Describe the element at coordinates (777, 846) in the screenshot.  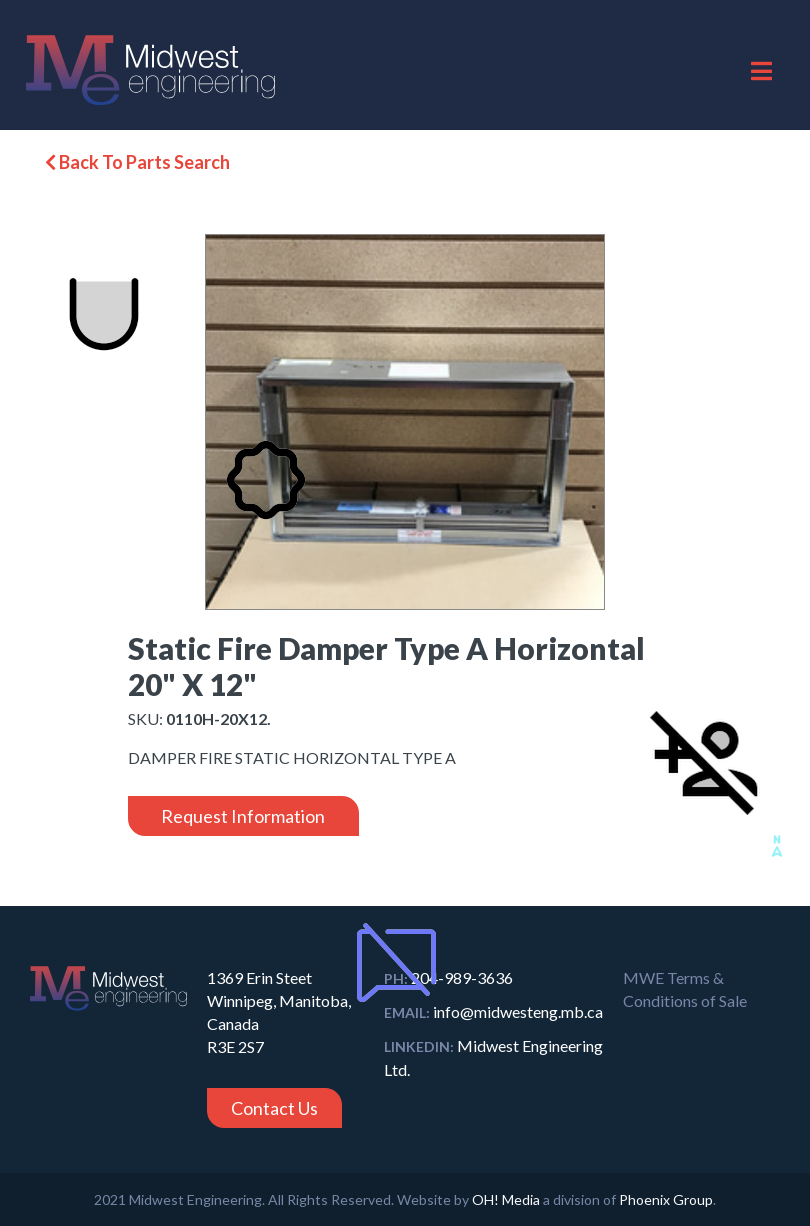
I see `orient map to face north` at that location.